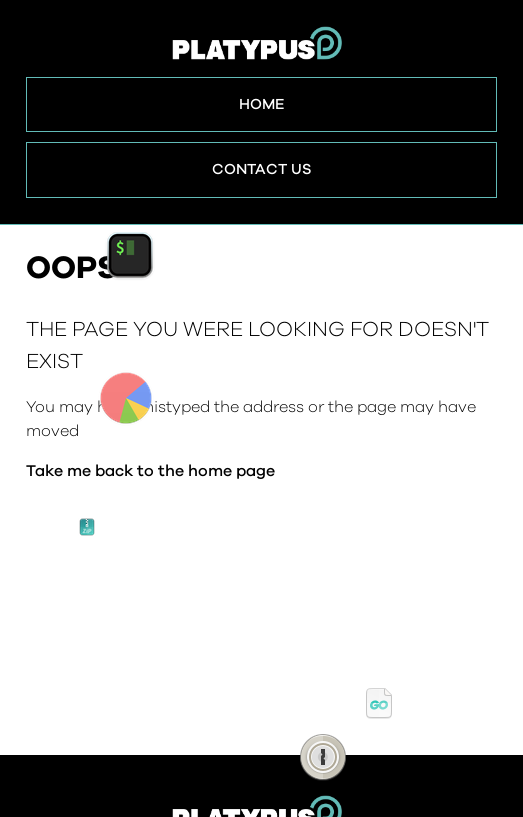 Image resolution: width=523 pixels, height=817 pixels. What do you see at coordinates (379, 703) in the screenshot?
I see `a go programming language source file` at bounding box center [379, 703].